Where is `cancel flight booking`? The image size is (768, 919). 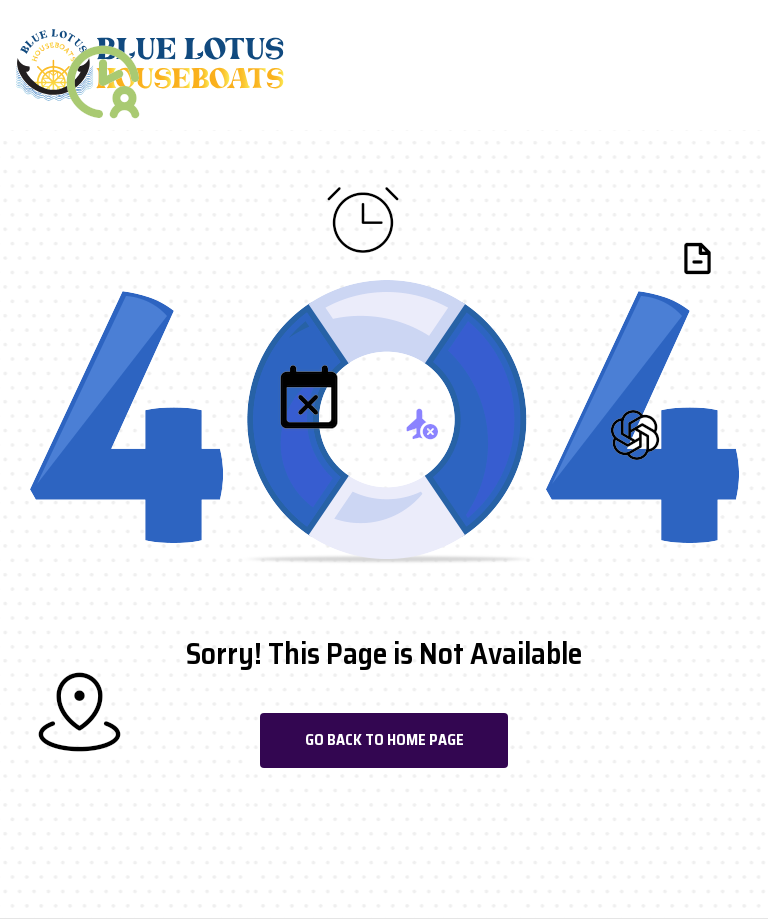 cancel flight booking is located at coordinates (421, 424).